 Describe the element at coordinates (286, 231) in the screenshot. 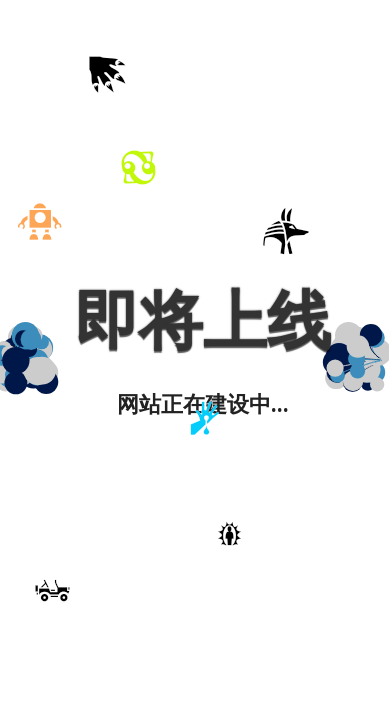

I see `select anubis character or deity` at that location.